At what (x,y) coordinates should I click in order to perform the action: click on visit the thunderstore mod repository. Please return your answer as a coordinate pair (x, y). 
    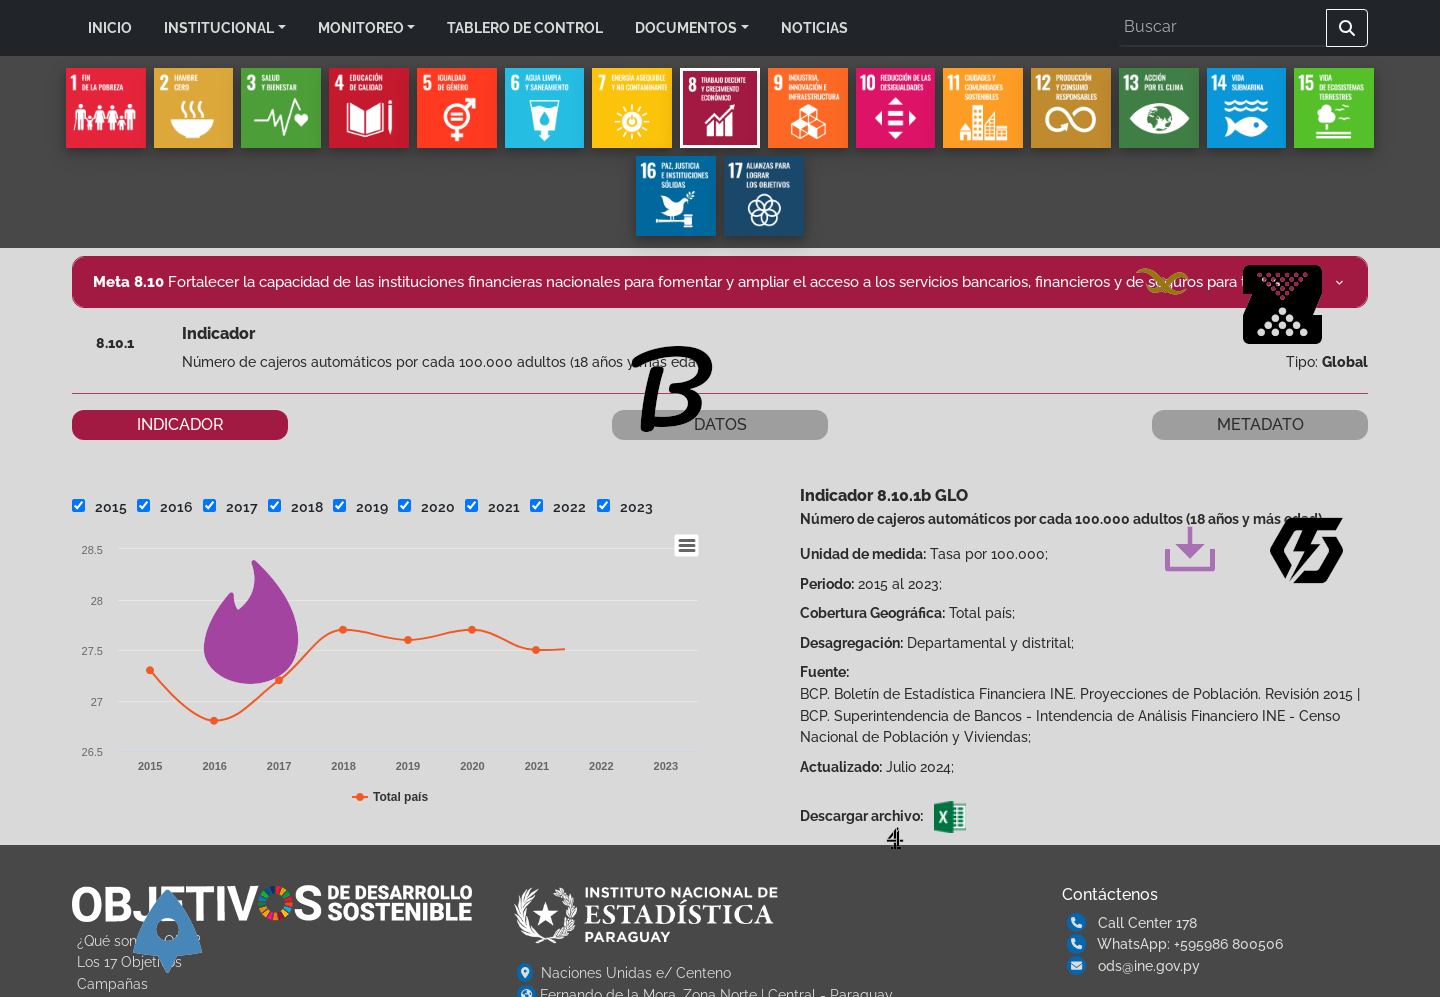
    Looking at the image, I should click on (1306, 550).